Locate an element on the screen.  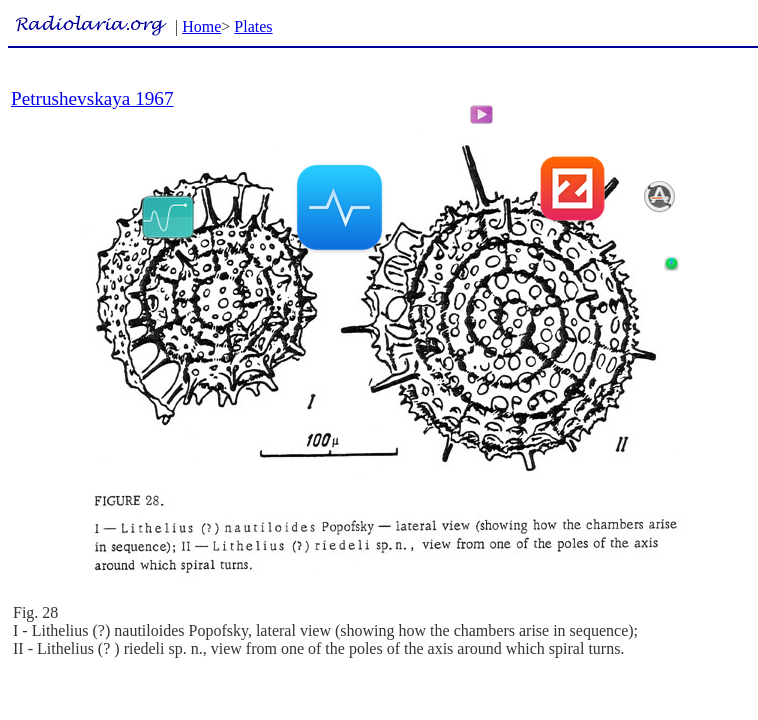
open multimedia or media player app is located at coordinates (481, 114).